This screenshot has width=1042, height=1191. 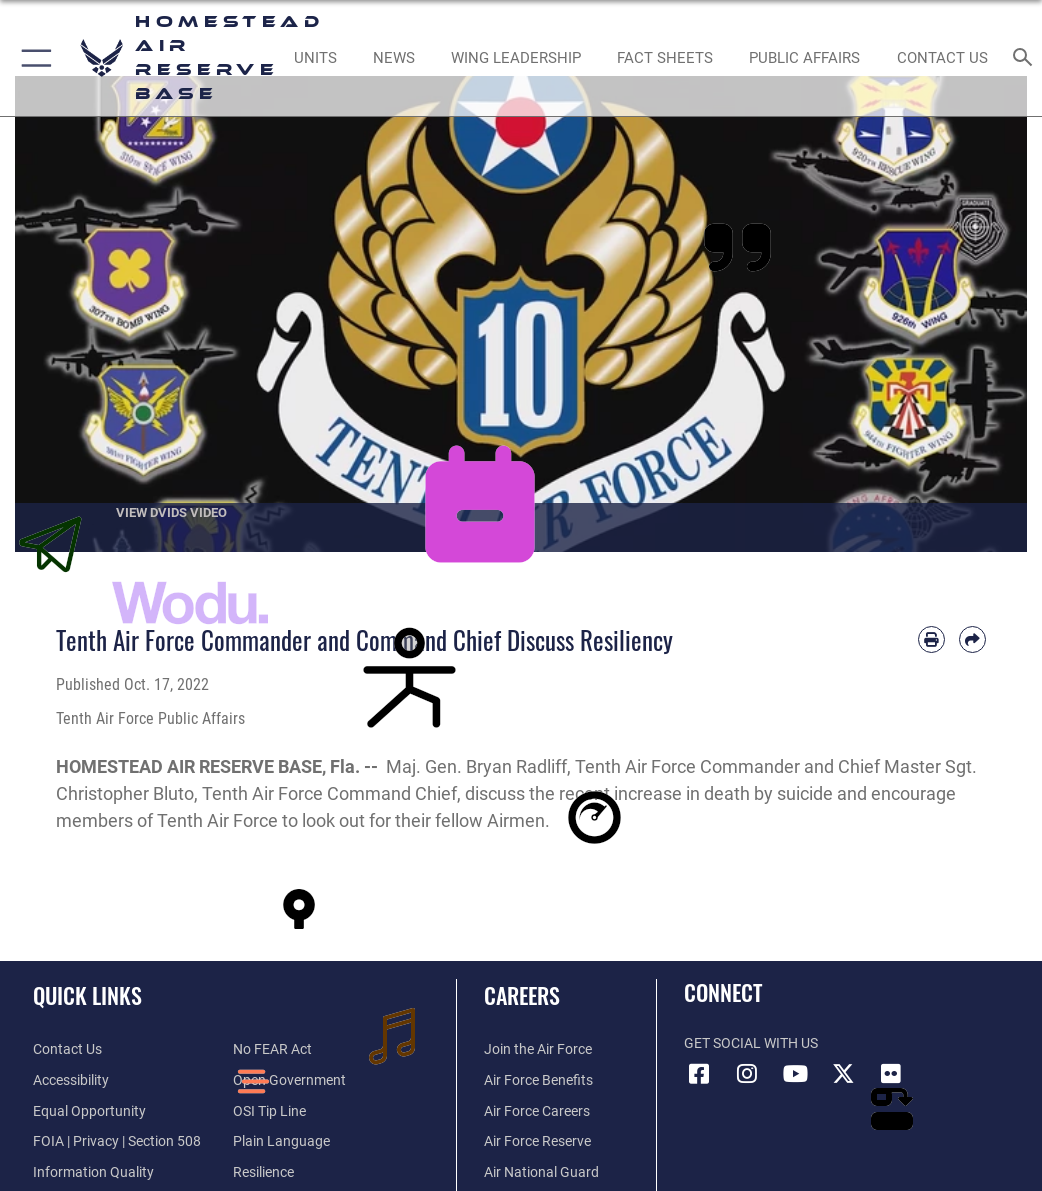 What do you see at coordinates (52, 545) in the screenshot?
I see `open Telegram messaging app` at bounding box center [52, 545].